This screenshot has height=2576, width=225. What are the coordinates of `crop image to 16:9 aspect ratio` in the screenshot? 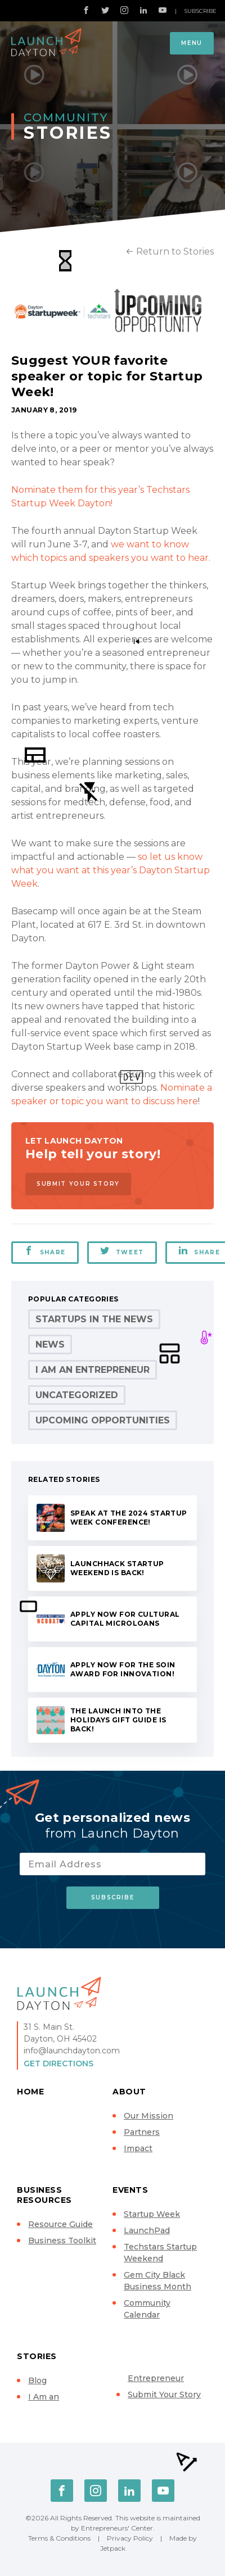 It's located at (28, 1606).